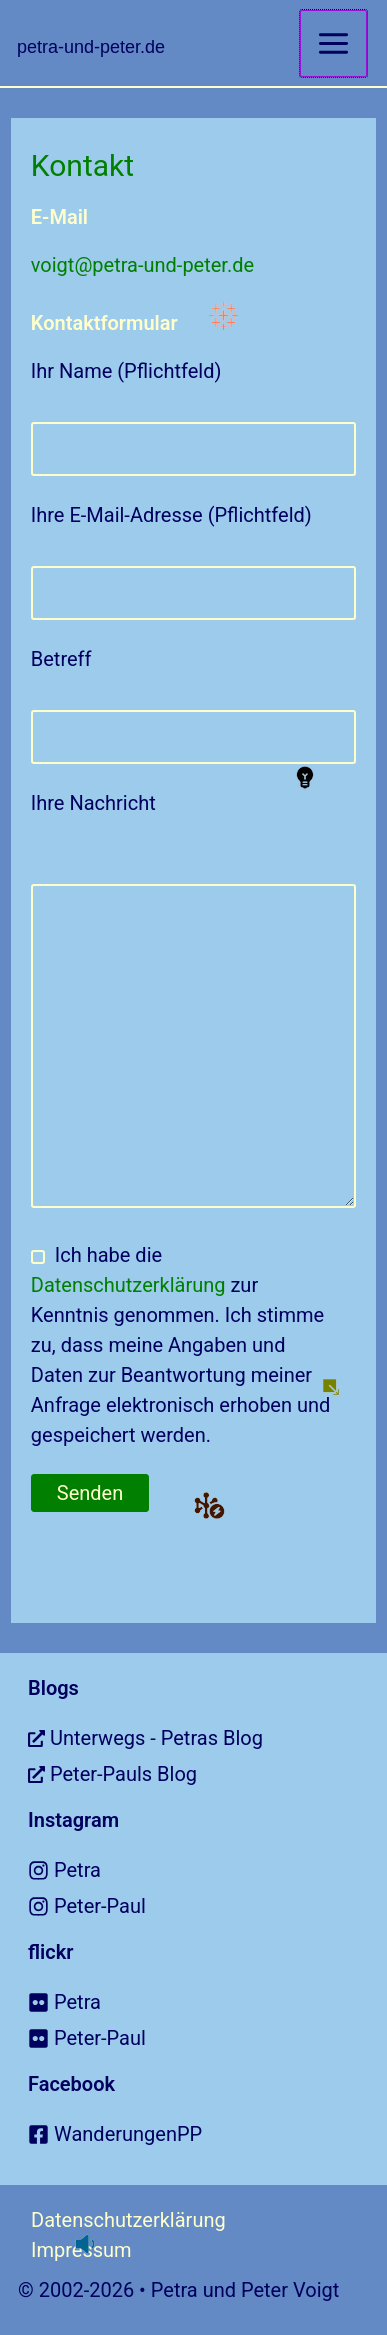  Describe the element at coordinates (331, 1387) in the screenshot. I see `expand content to full screen` at that location.